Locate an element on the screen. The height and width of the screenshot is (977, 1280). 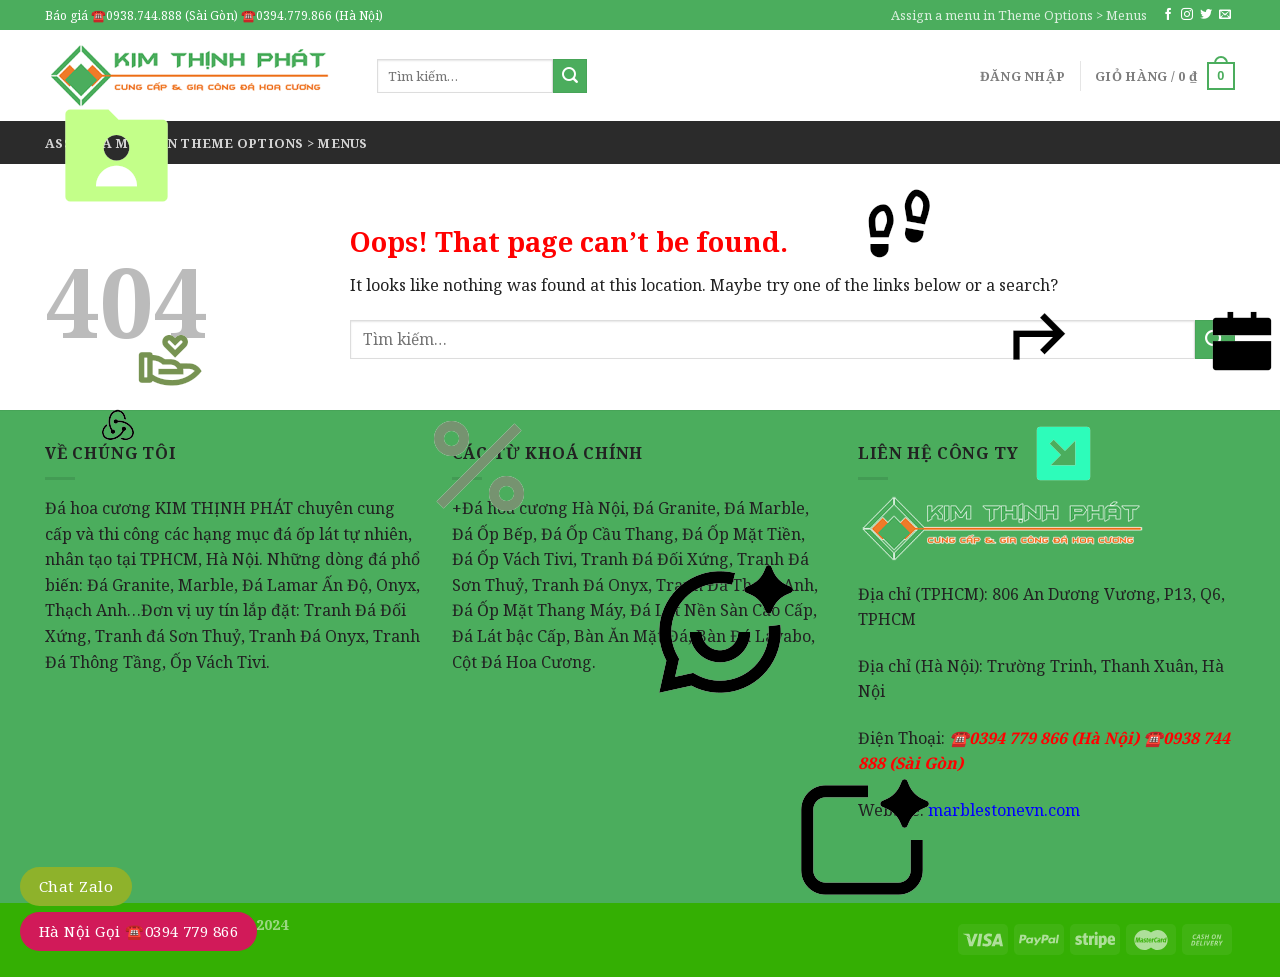
generate content using AI is located at coordinates (862, 840).